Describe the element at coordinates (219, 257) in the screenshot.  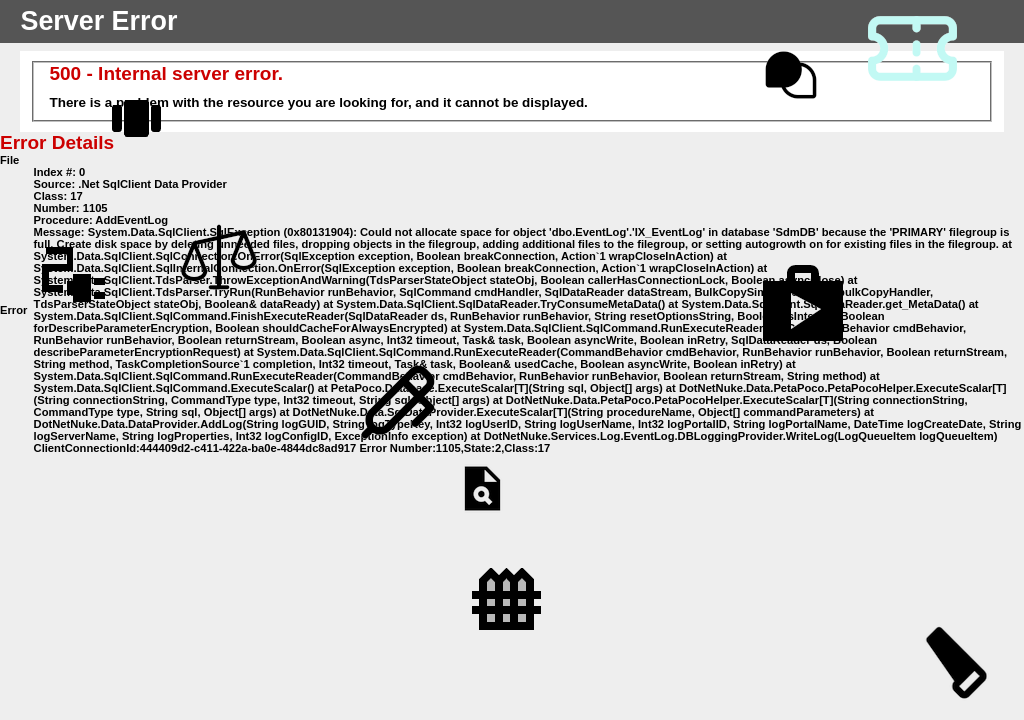
I see `compare items or options` at that location.